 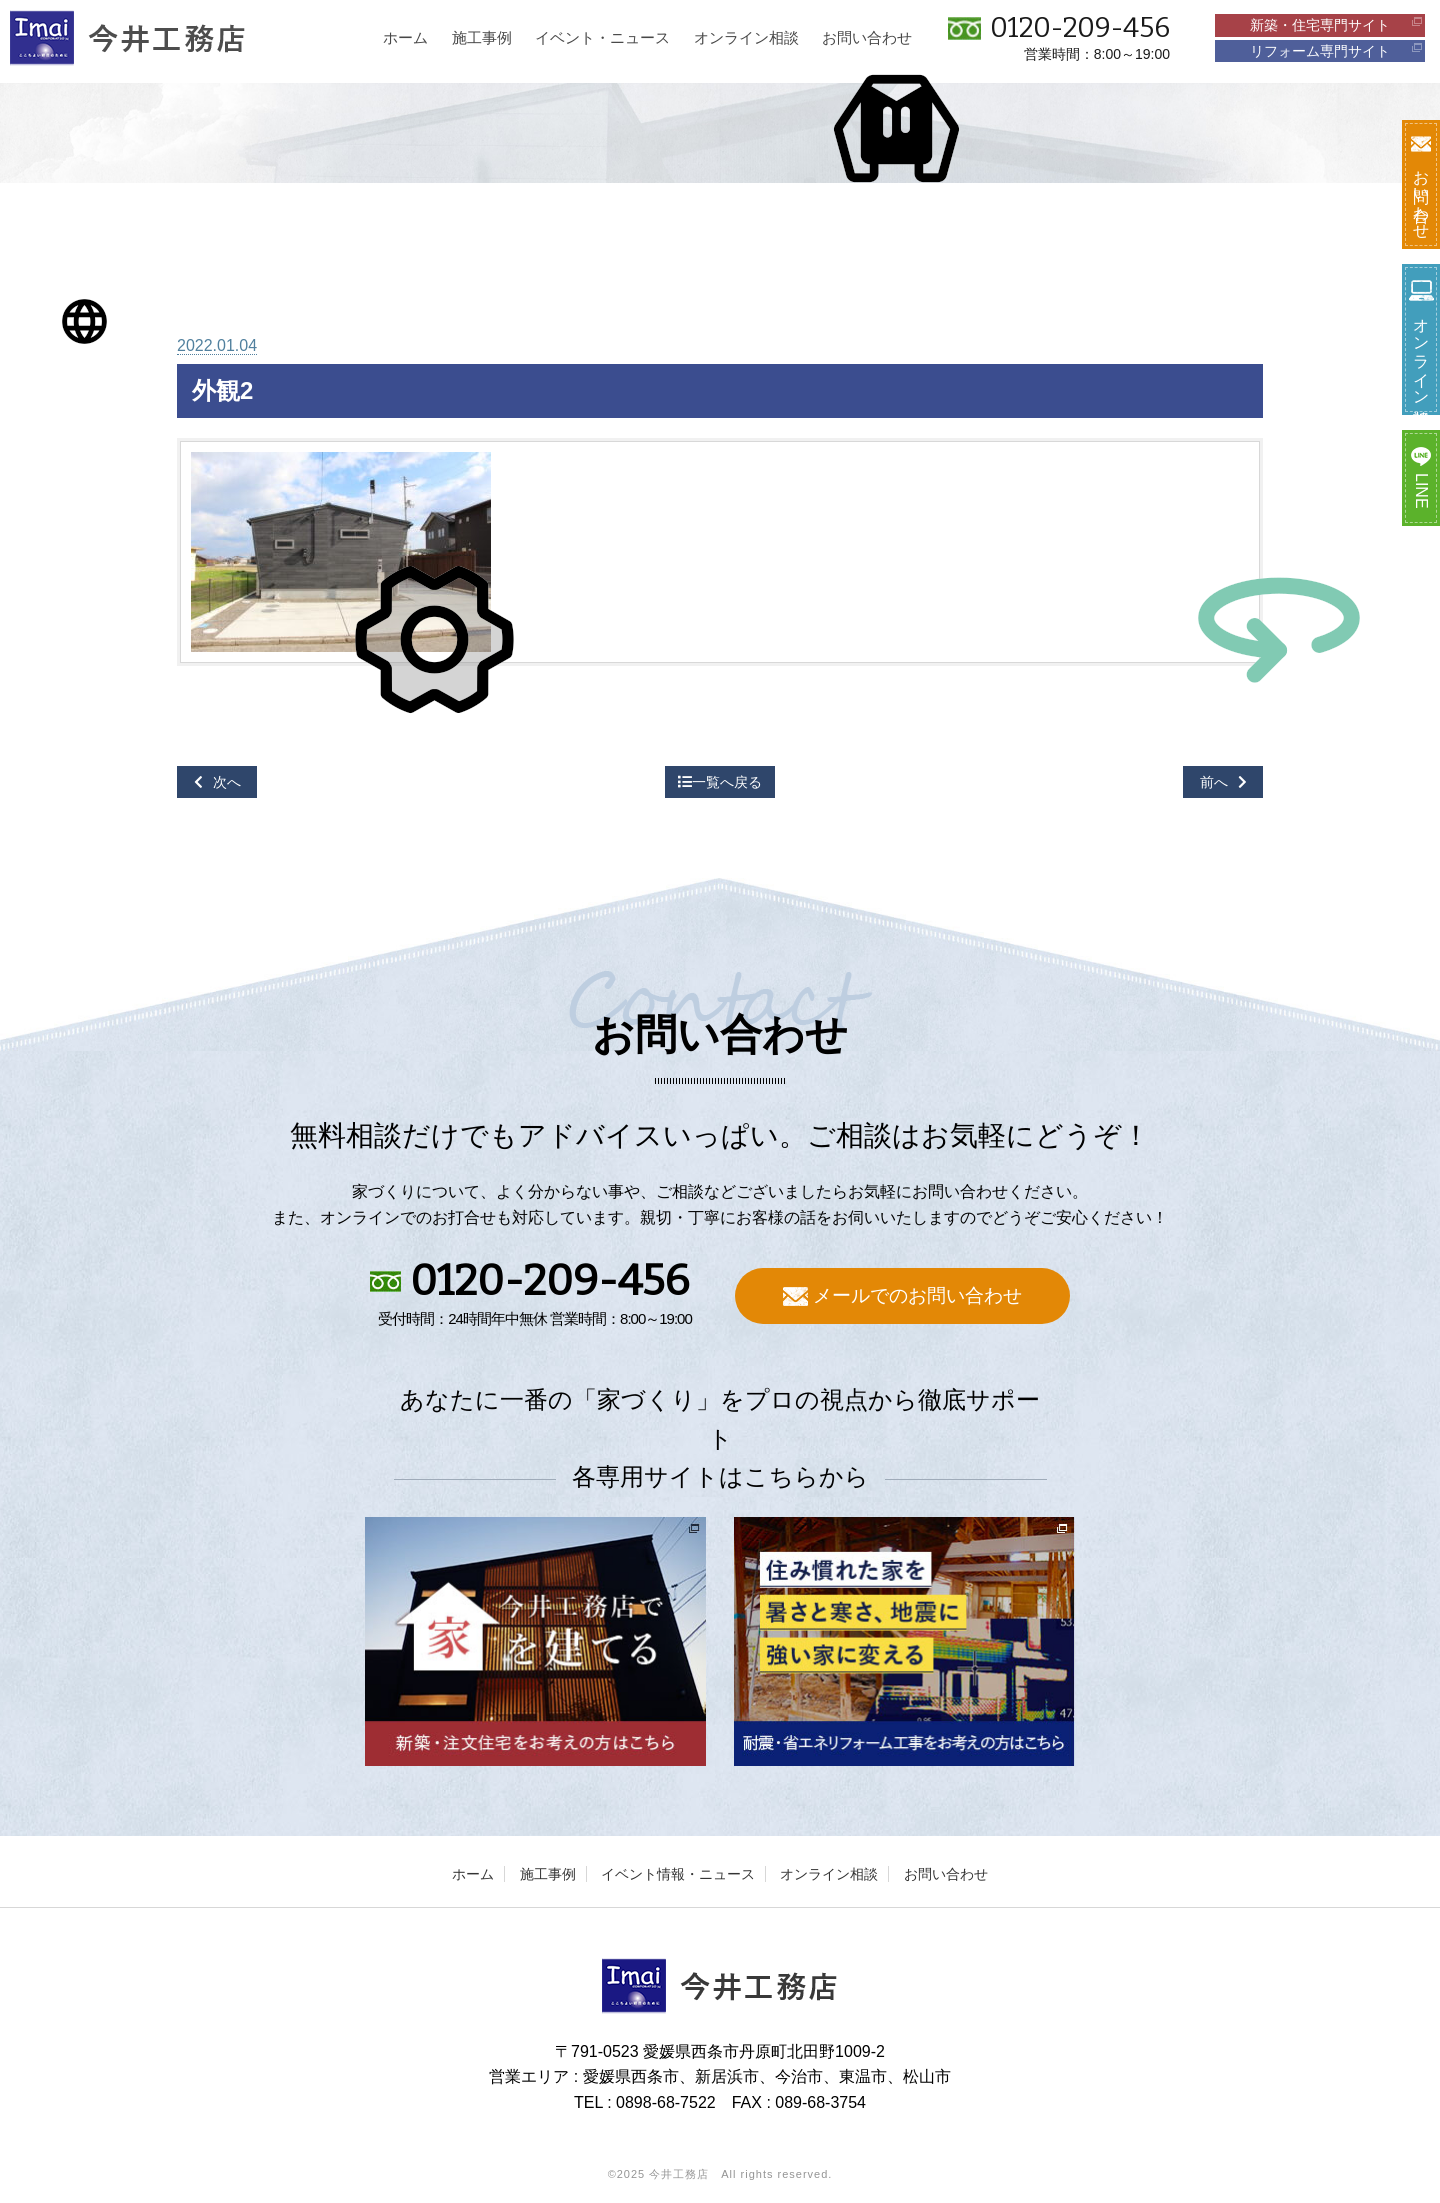 I want to click on rotate to view 360-degree content, so click(x=1279, y=618).